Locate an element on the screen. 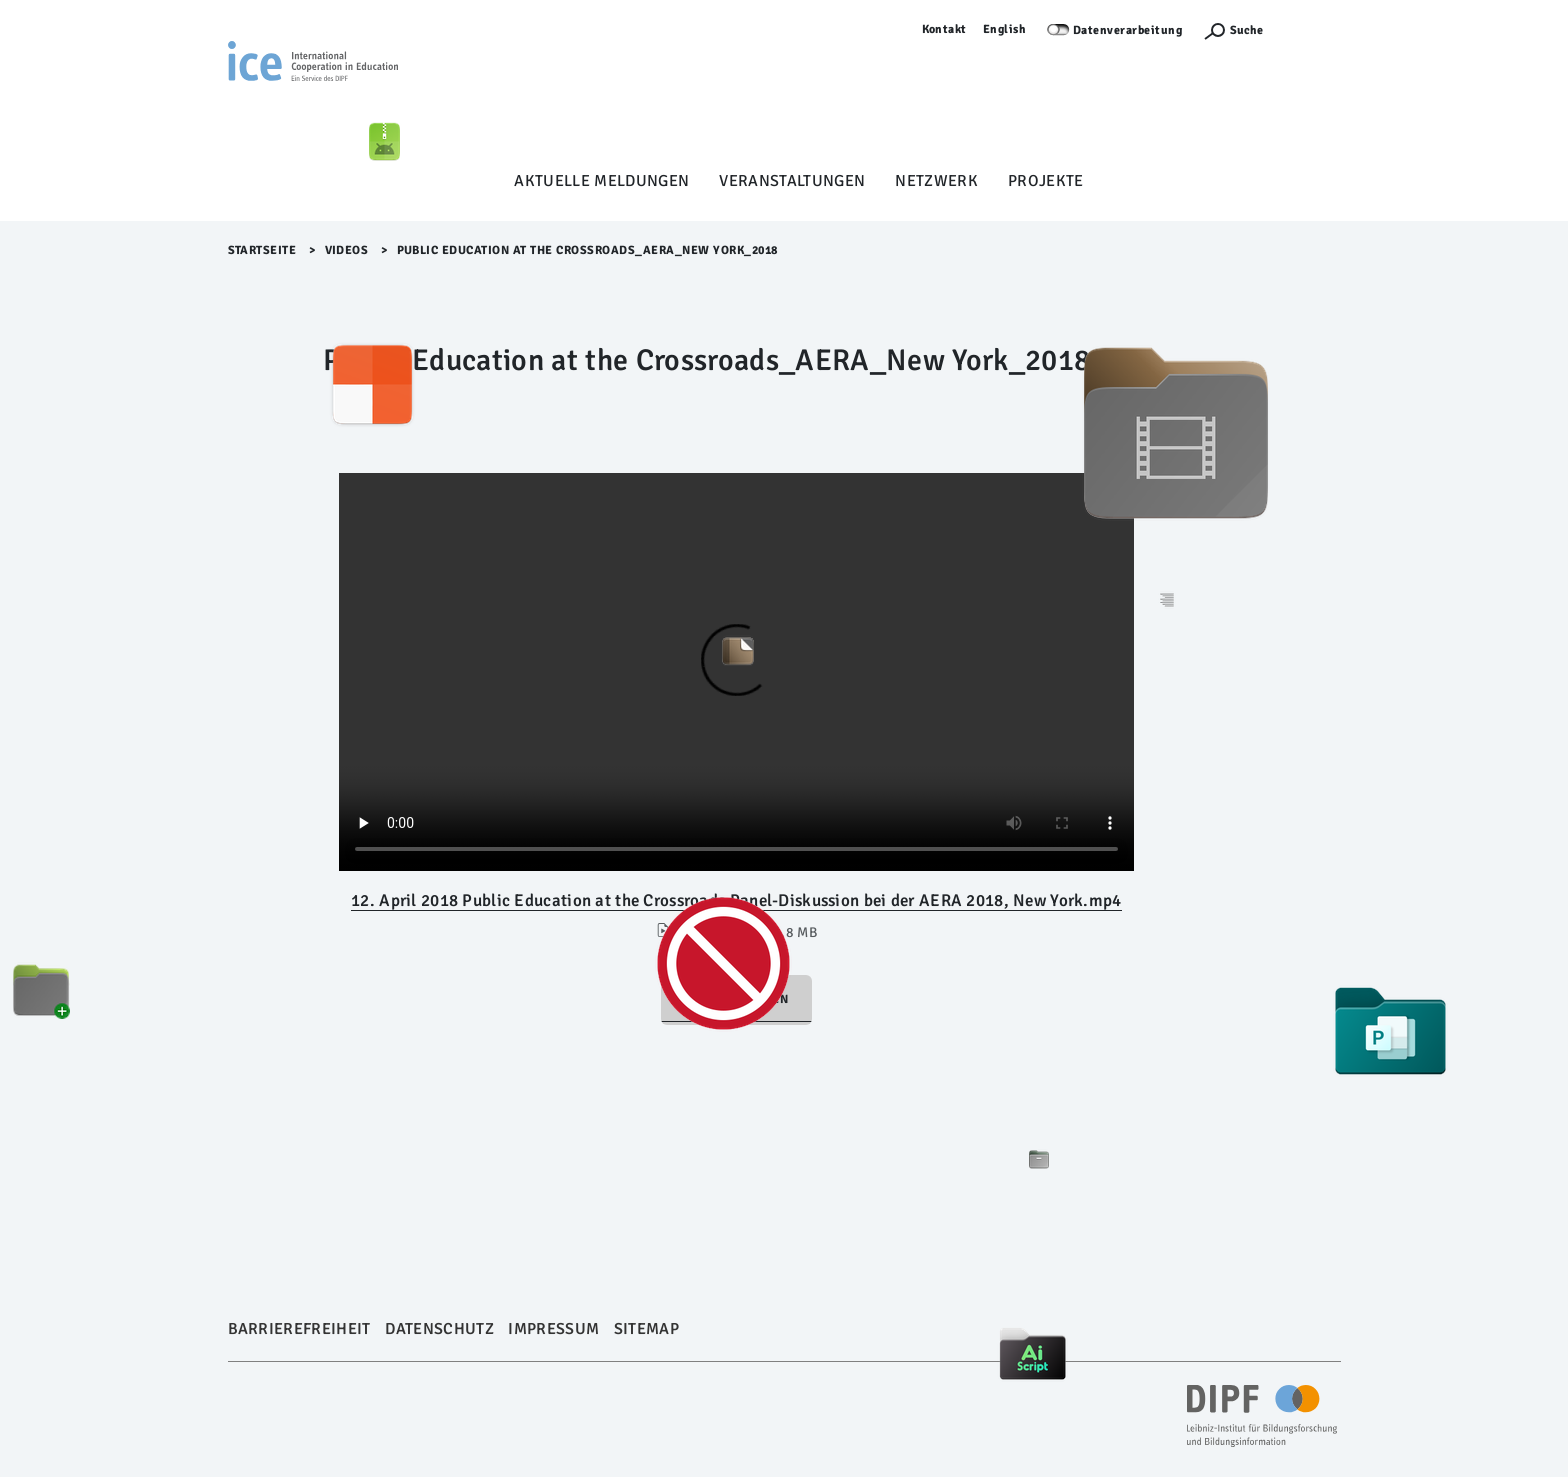 The height and width of the screenshot is (1477, 1568). open your videos folder is located at coordinates (1176, 433).